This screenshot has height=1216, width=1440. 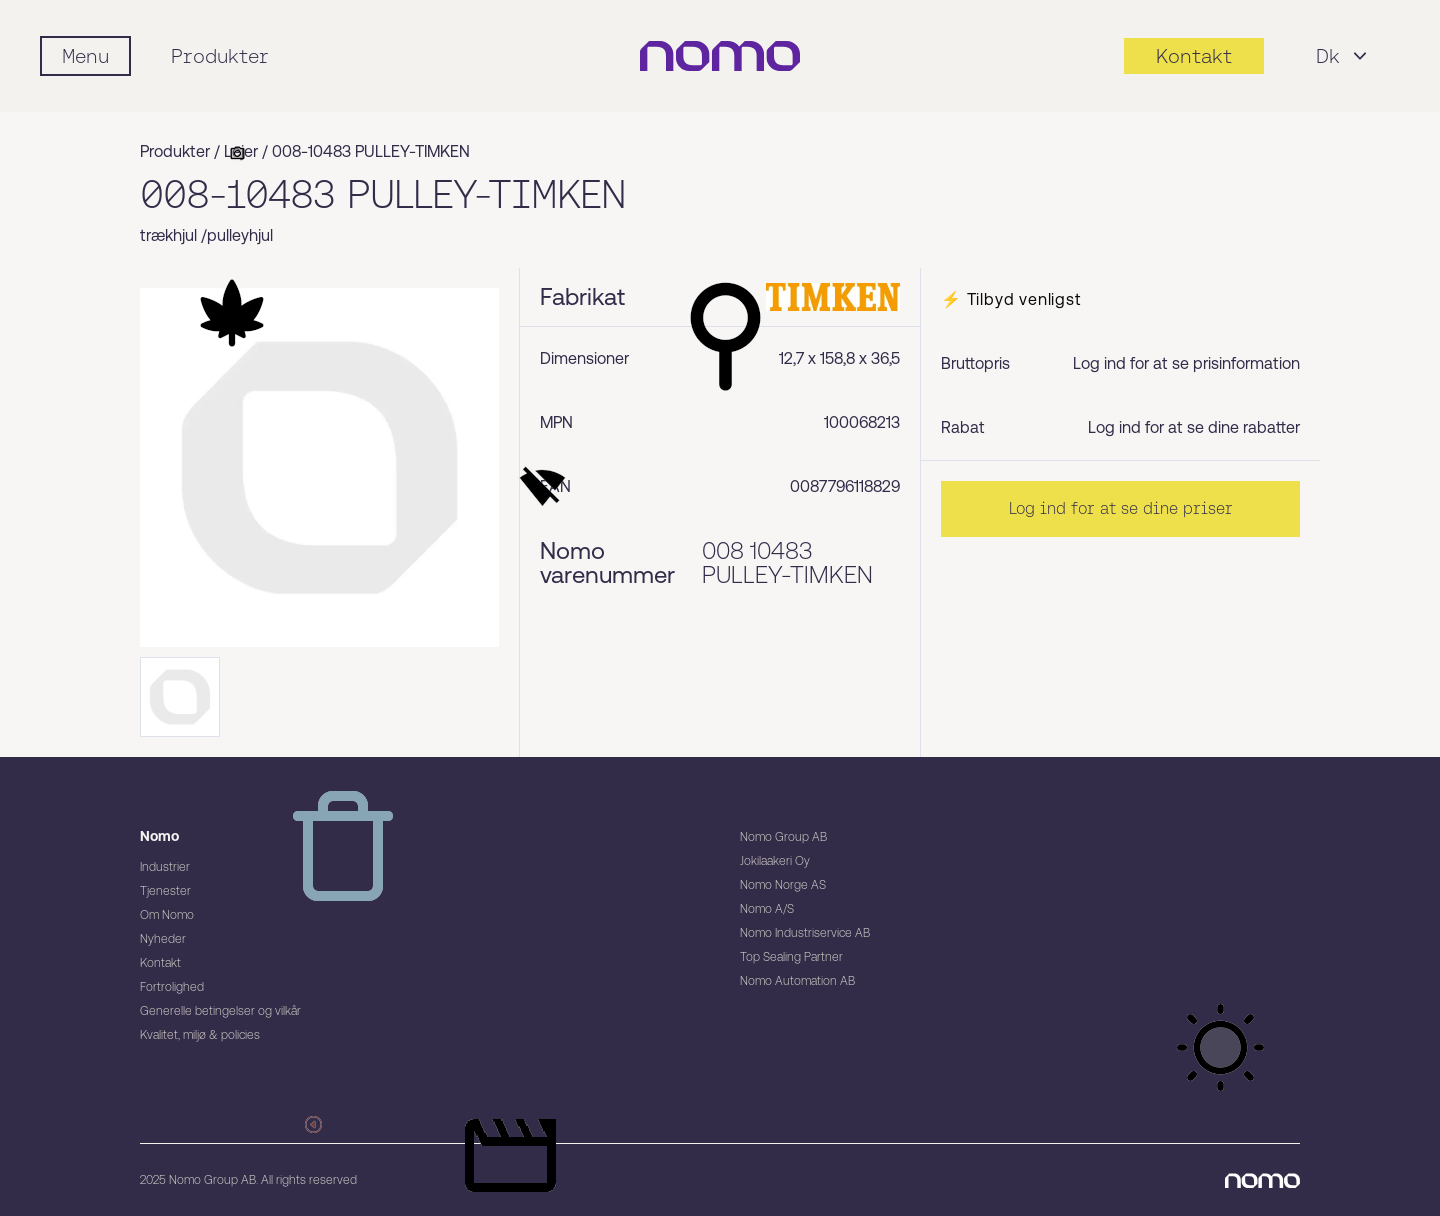 What do you see at coordinates (1220, 1047) in the screenshot?
I see `reduce screen brightness` at bounding box center [1220, 1047].